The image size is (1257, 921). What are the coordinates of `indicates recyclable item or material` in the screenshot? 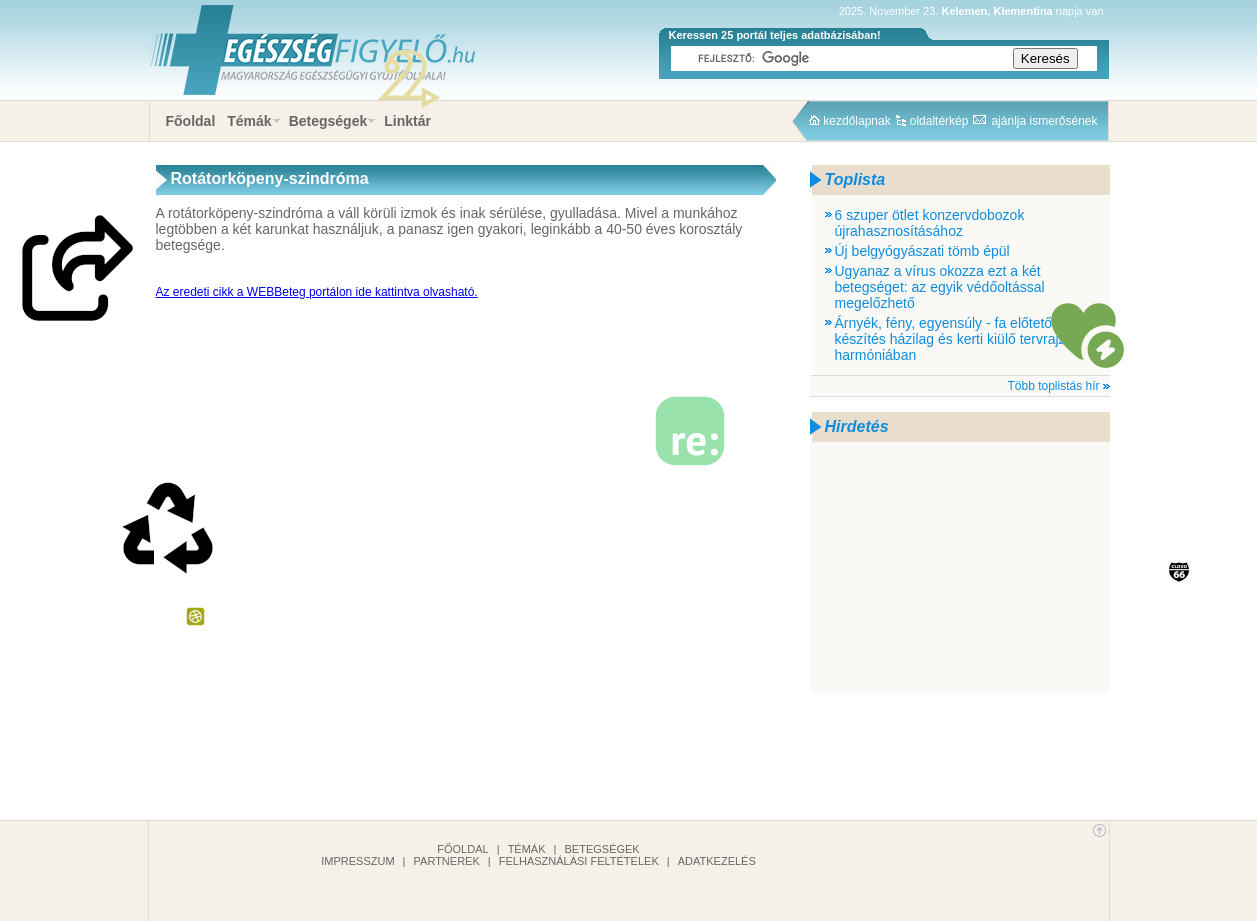 It's located at (168, 527).